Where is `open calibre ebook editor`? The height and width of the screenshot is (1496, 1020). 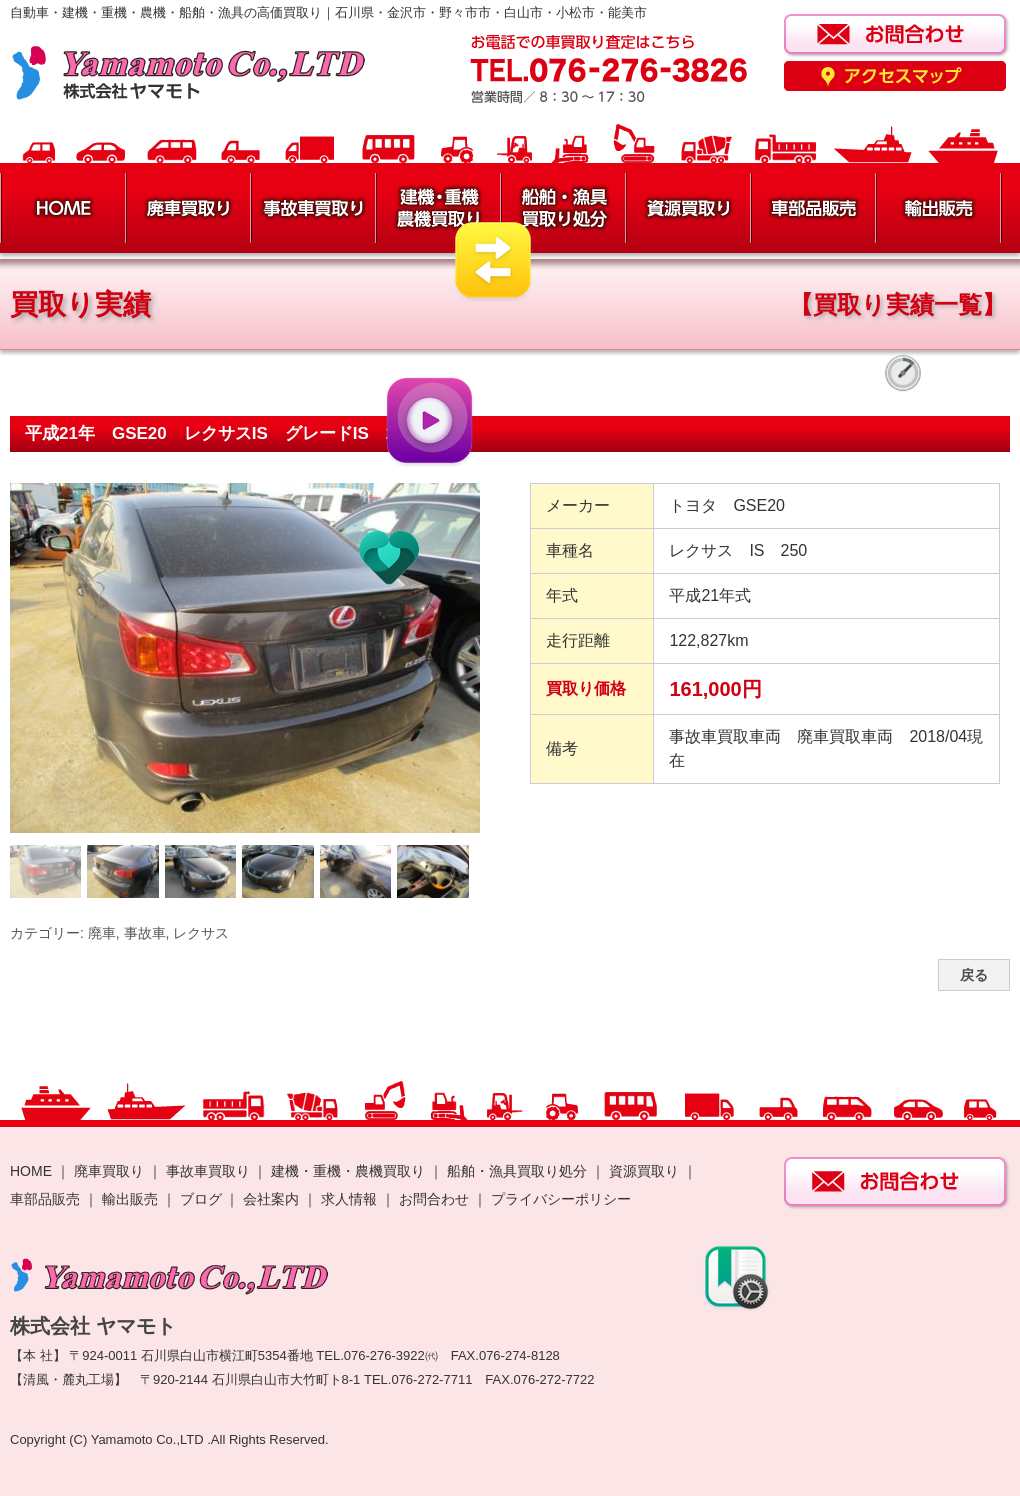 open calibre ebook editor is located at coordinates (735, 1276).